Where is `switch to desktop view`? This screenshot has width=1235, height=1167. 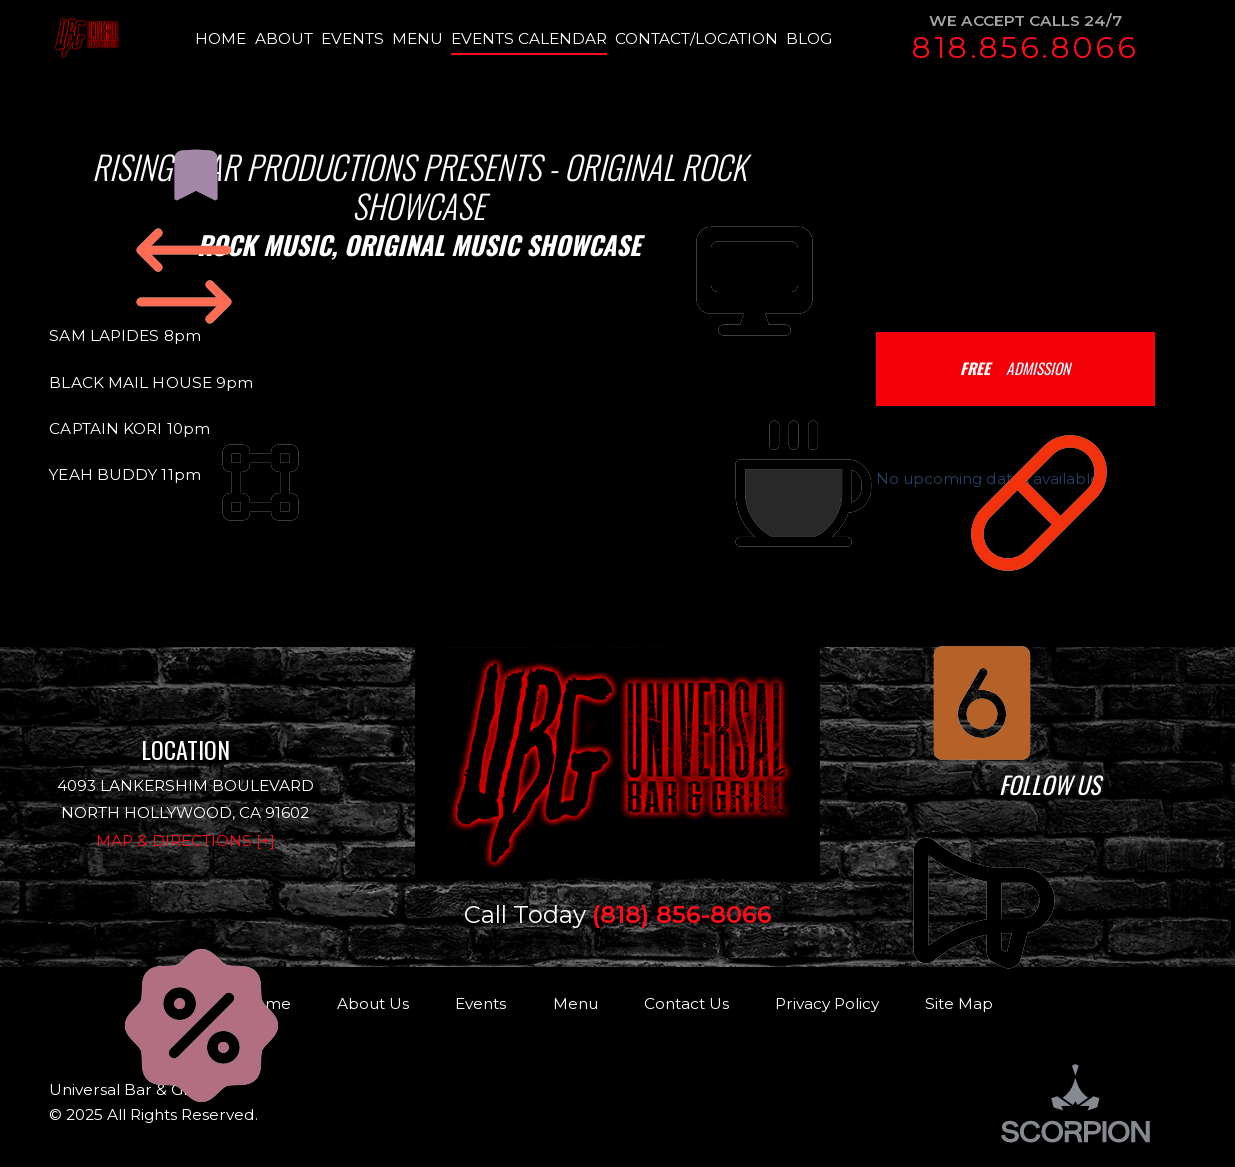
switch to desktop view is located at coordinates (754, 277).